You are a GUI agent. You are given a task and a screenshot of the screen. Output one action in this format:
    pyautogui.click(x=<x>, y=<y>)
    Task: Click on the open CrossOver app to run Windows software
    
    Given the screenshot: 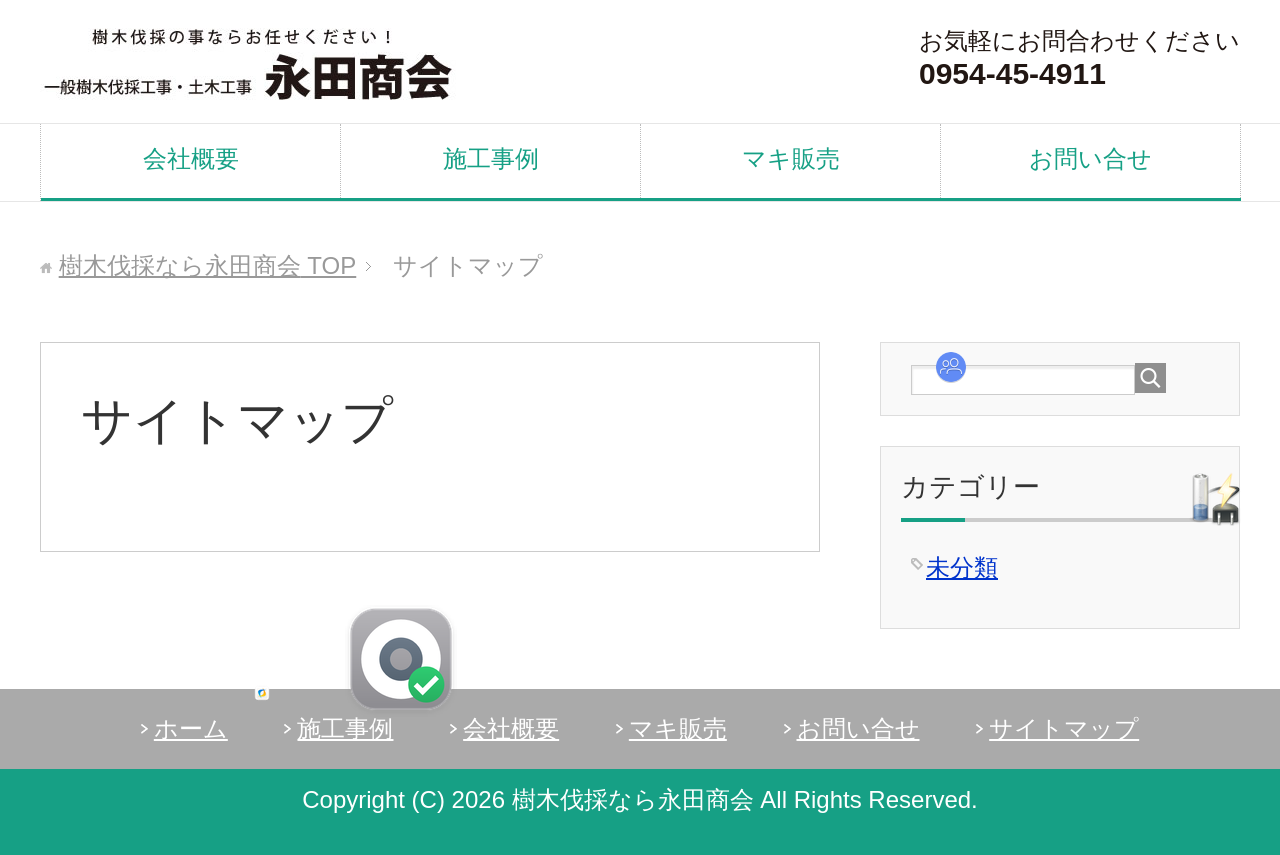 What is the action you would take?
    pyautogui.click(x=262, y=693)
    